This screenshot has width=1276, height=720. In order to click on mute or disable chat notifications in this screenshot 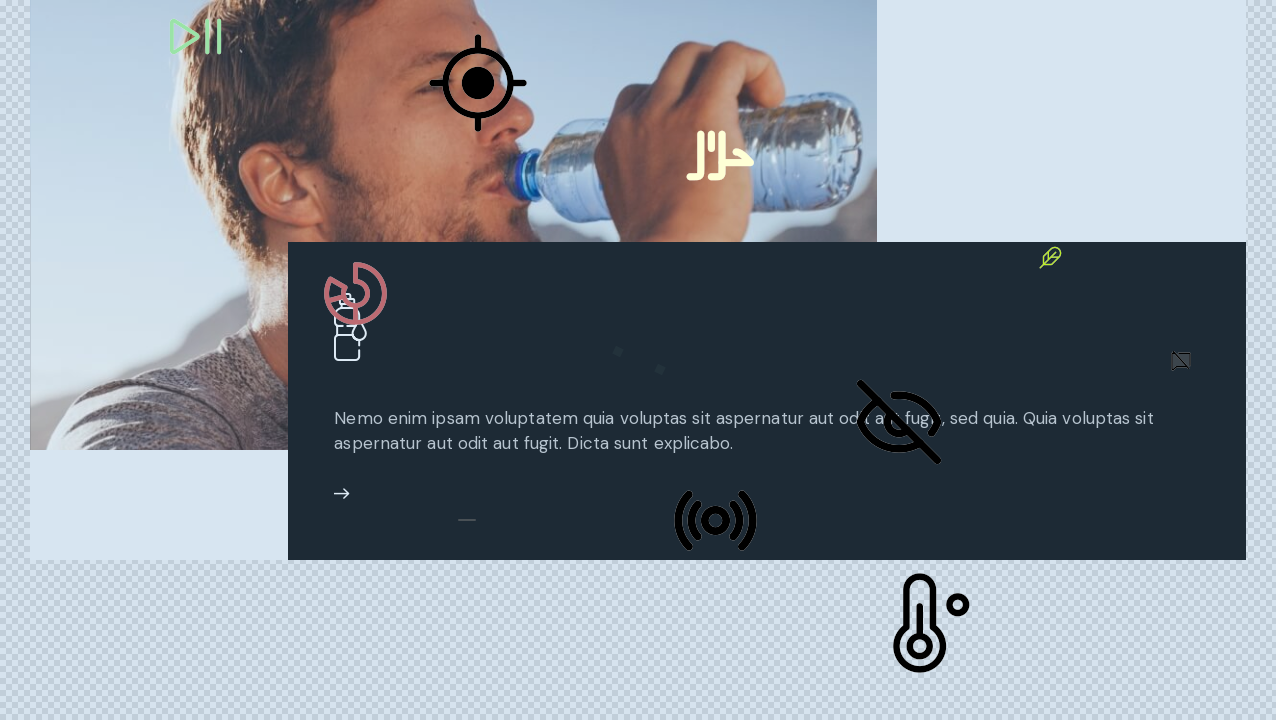, I will do `click(1181, 360)`.